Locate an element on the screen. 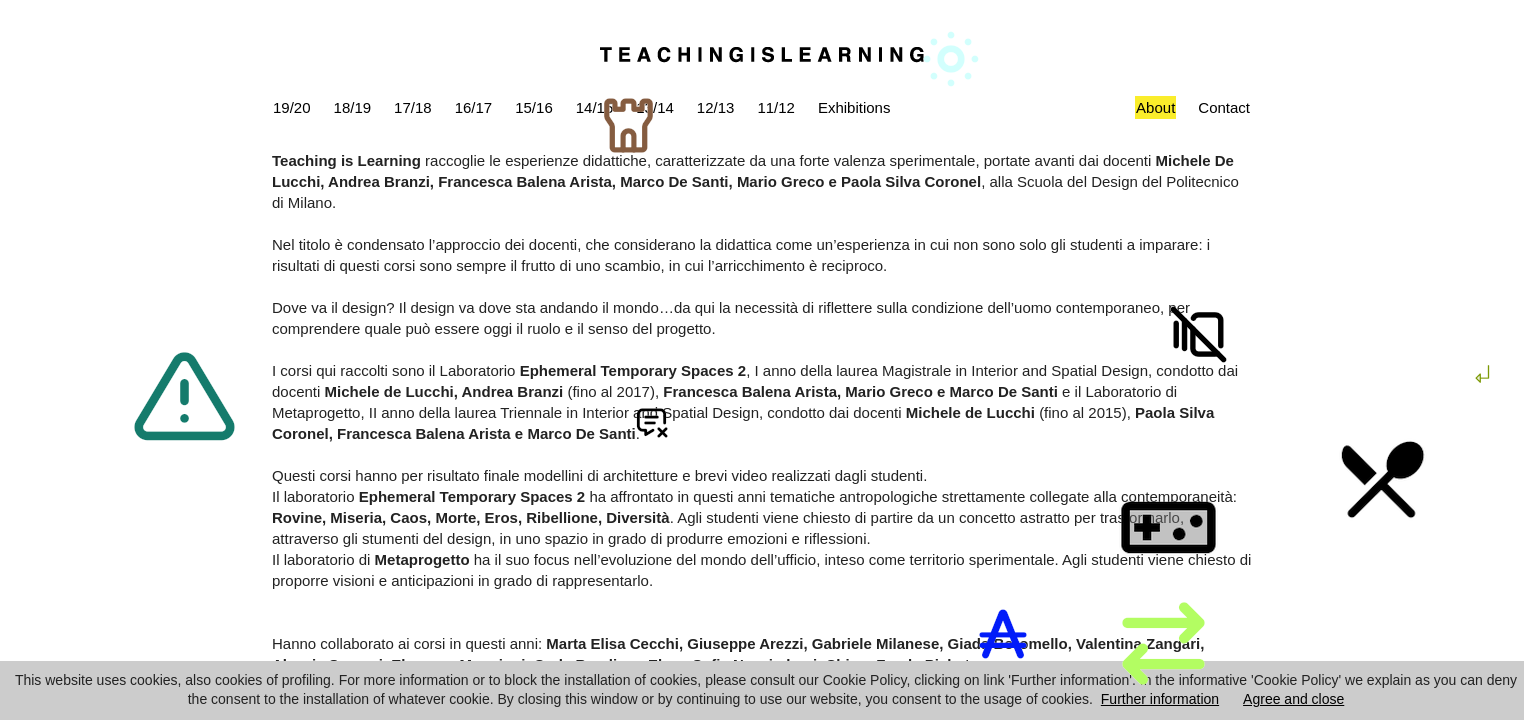 This screenshot has height=720, width=1524. swap or exchange items is located at coordinates (1163, 643).